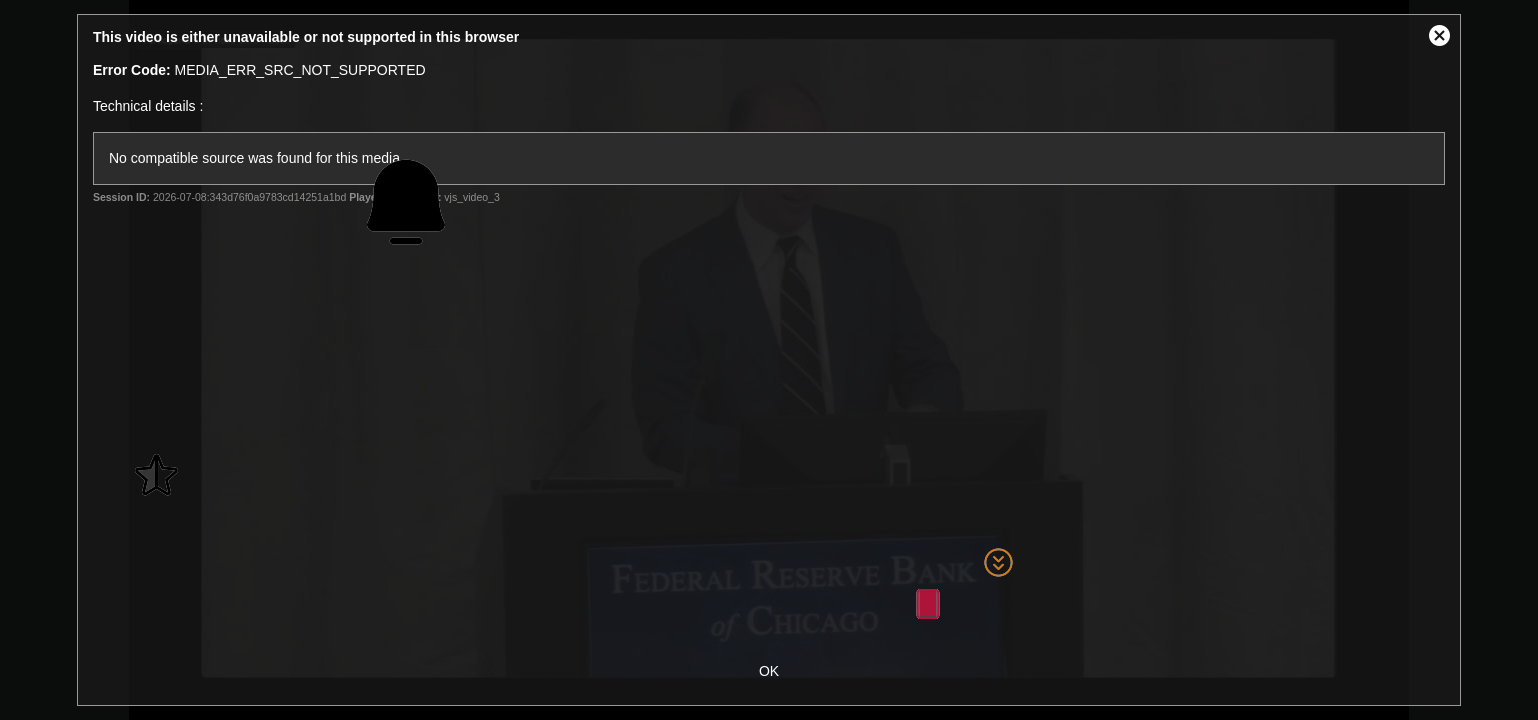 The height and width of the screenshot is (720, 1538). What do you see at coordinates (406, 202) in the screenshot?
I see `view notifications` at bounding box center [406, 202].